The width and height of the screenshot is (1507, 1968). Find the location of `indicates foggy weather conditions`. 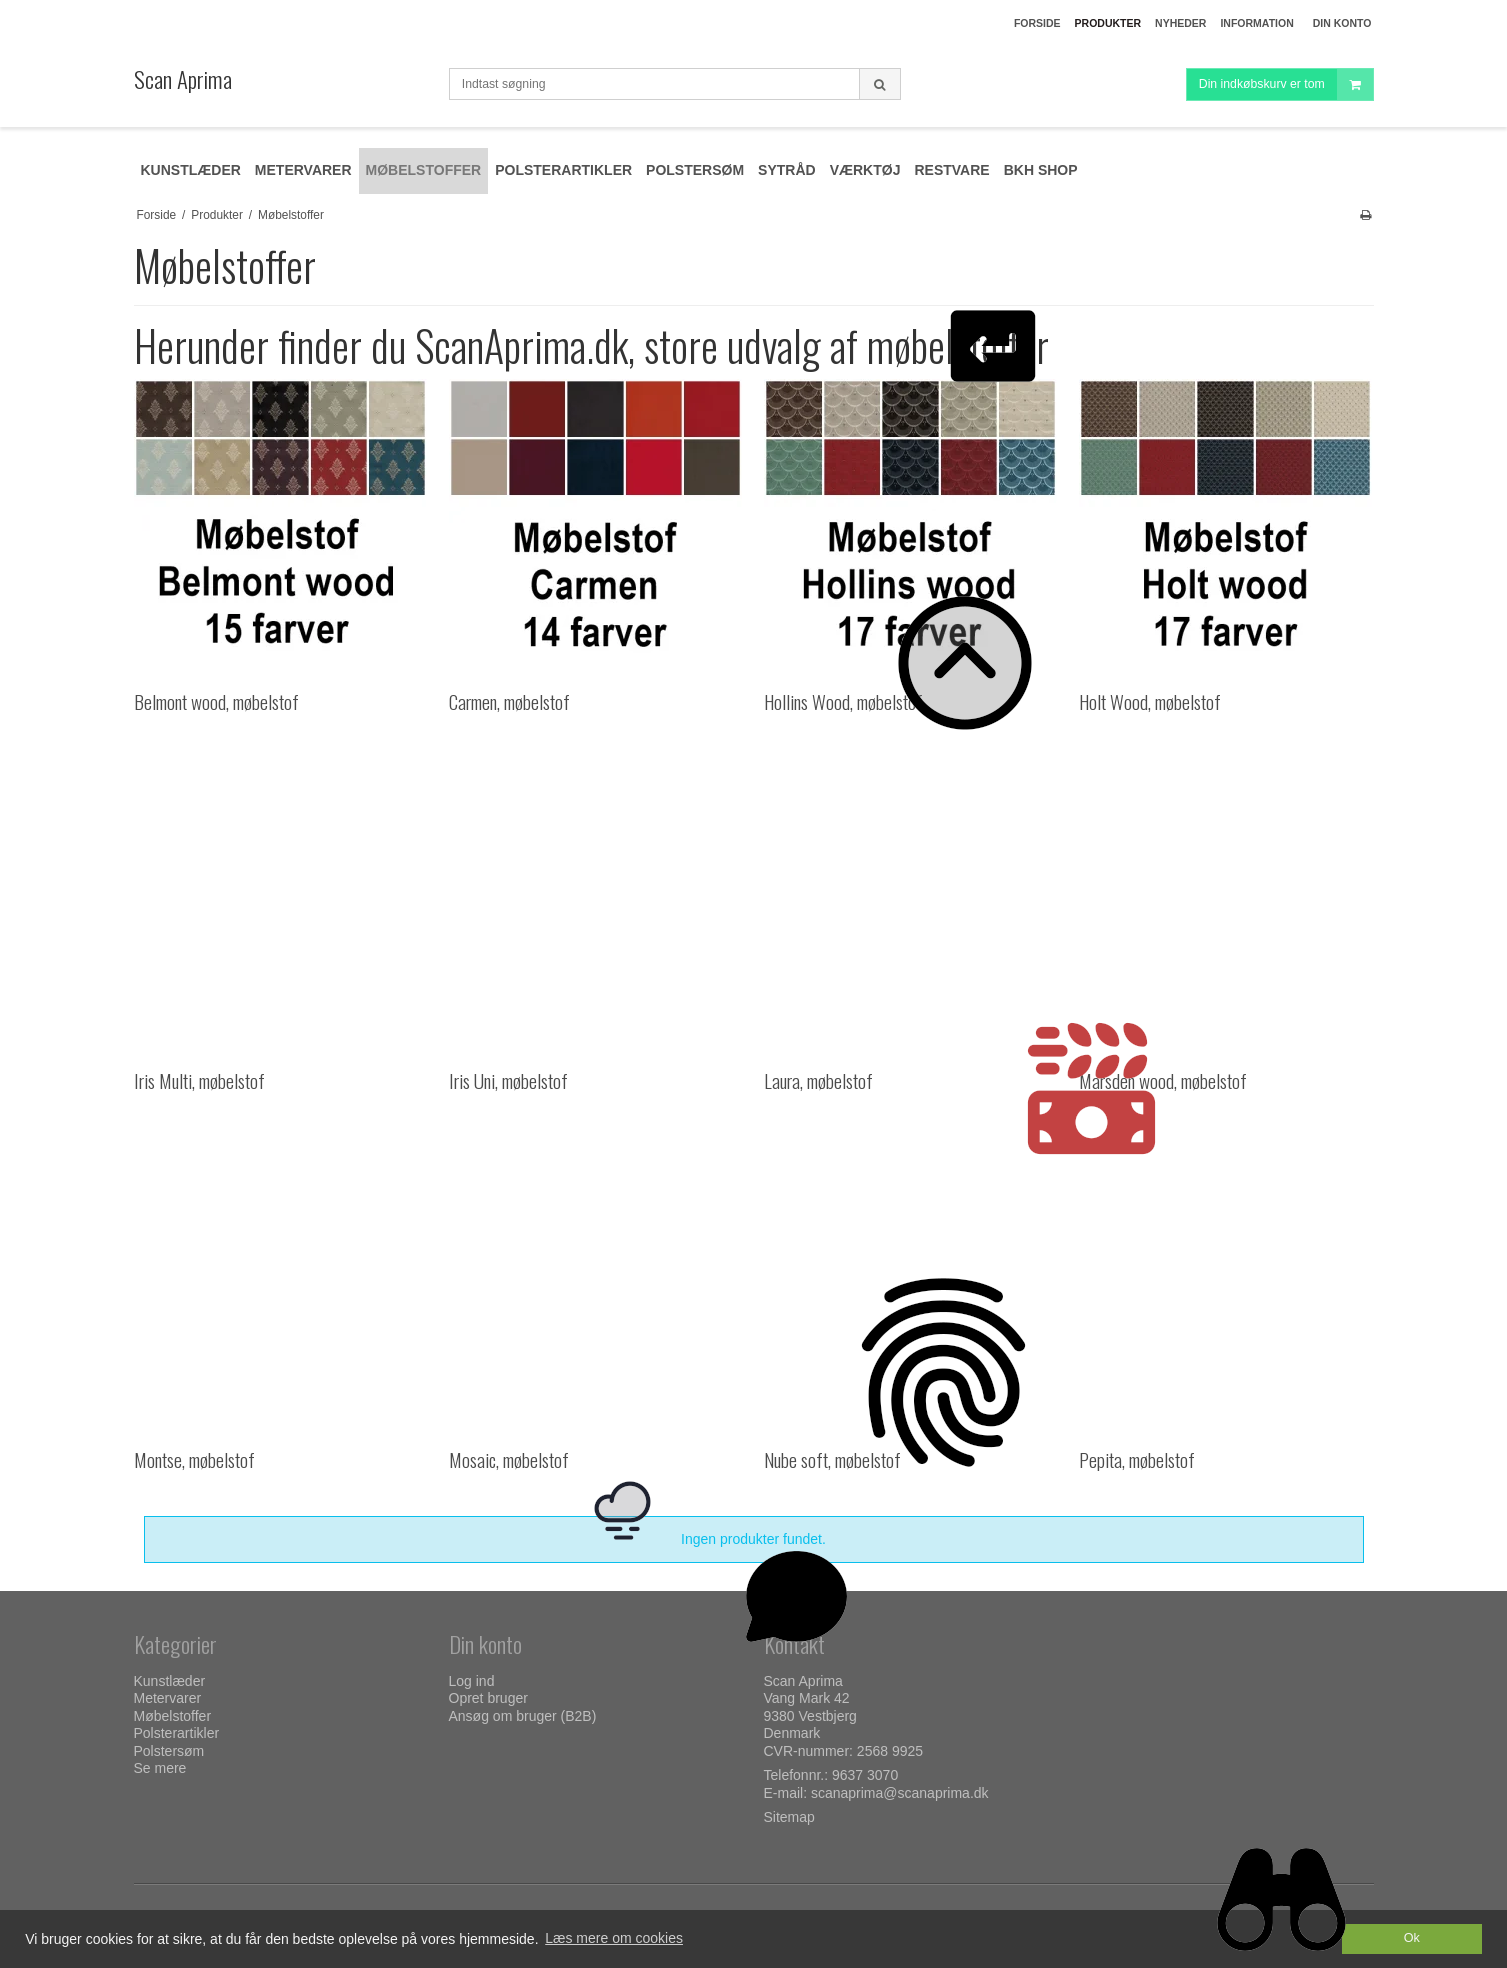

indicates foggy weather conditions is located at coordinates (622, 1509).